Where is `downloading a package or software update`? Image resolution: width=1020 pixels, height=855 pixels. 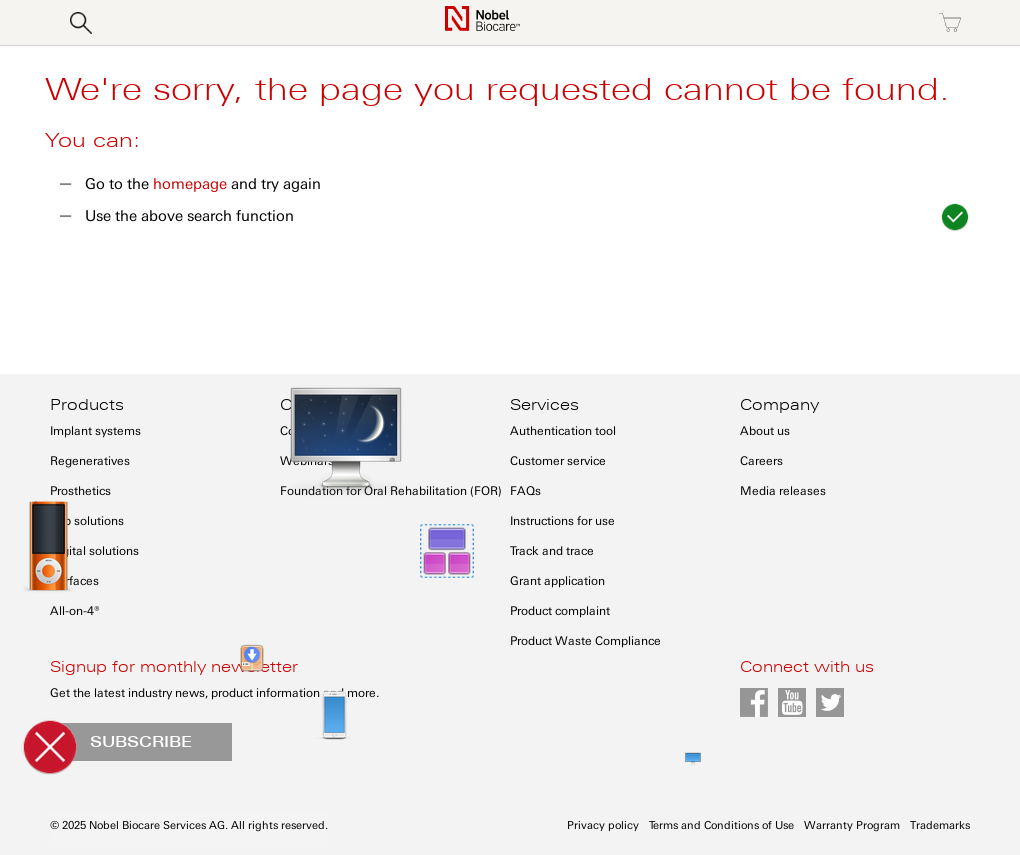 downloading a package or software update is located at coordinates (252, 658).